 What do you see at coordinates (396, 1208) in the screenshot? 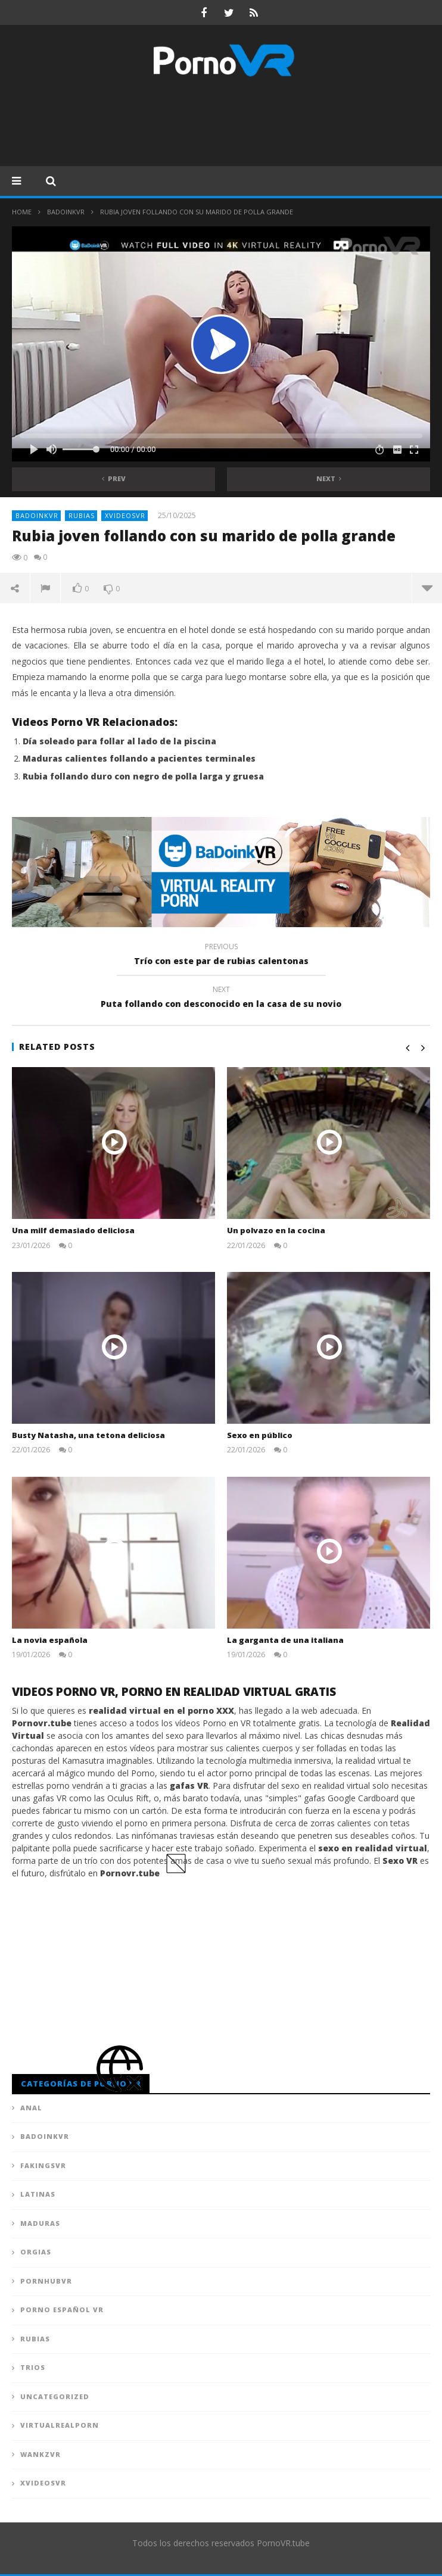
I see `food or fruit category indicator` at bounding box center [396, 1208].